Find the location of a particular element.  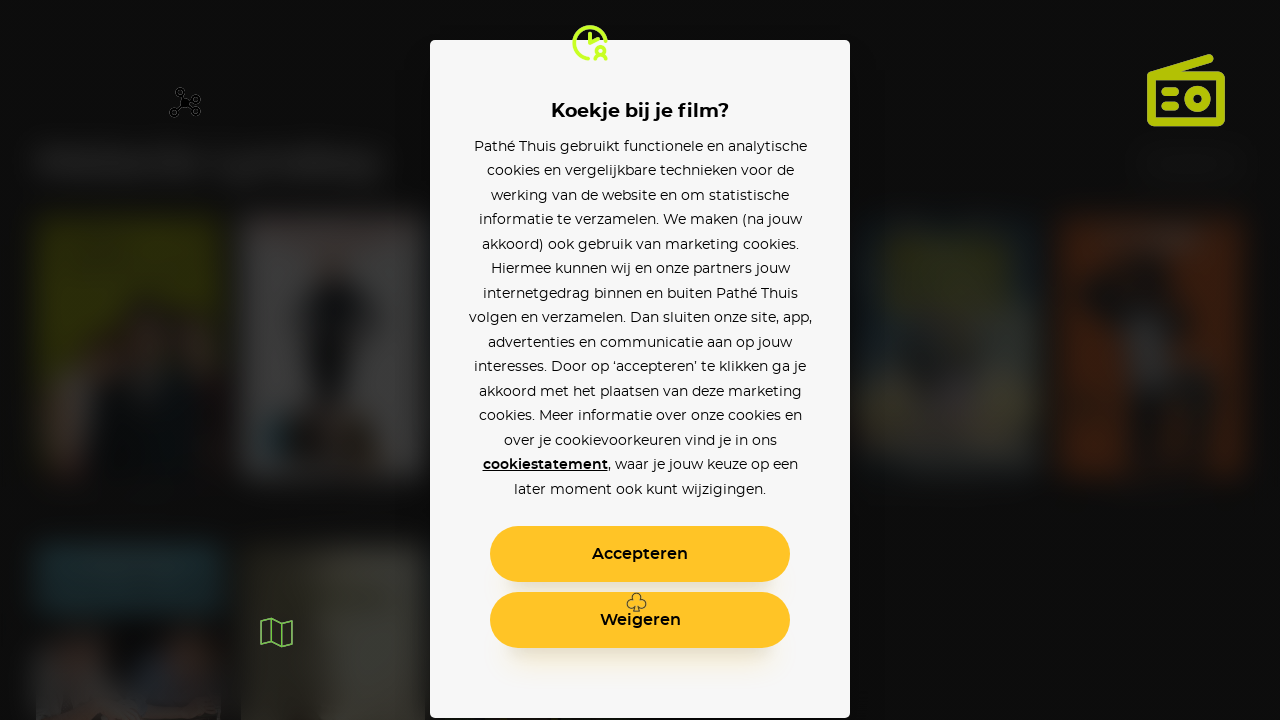

club suit symbol for card games is located at coordinates (636, 602).